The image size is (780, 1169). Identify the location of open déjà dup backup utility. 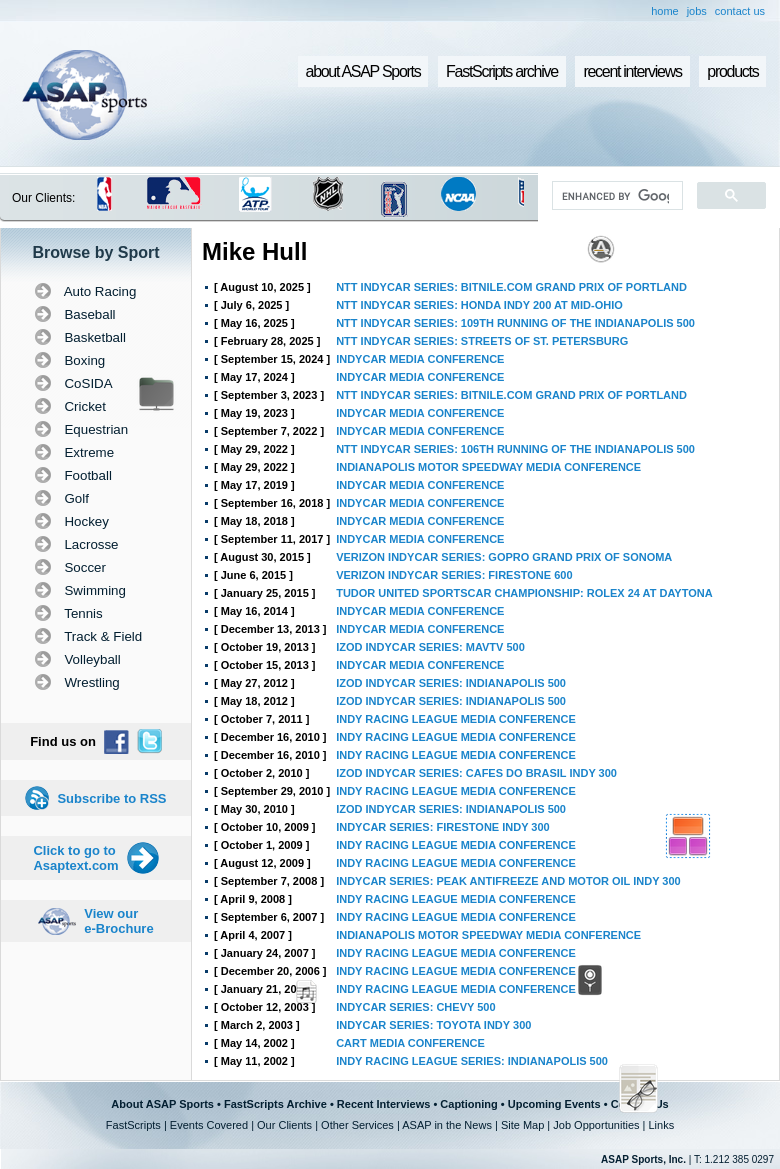
(590, 980).